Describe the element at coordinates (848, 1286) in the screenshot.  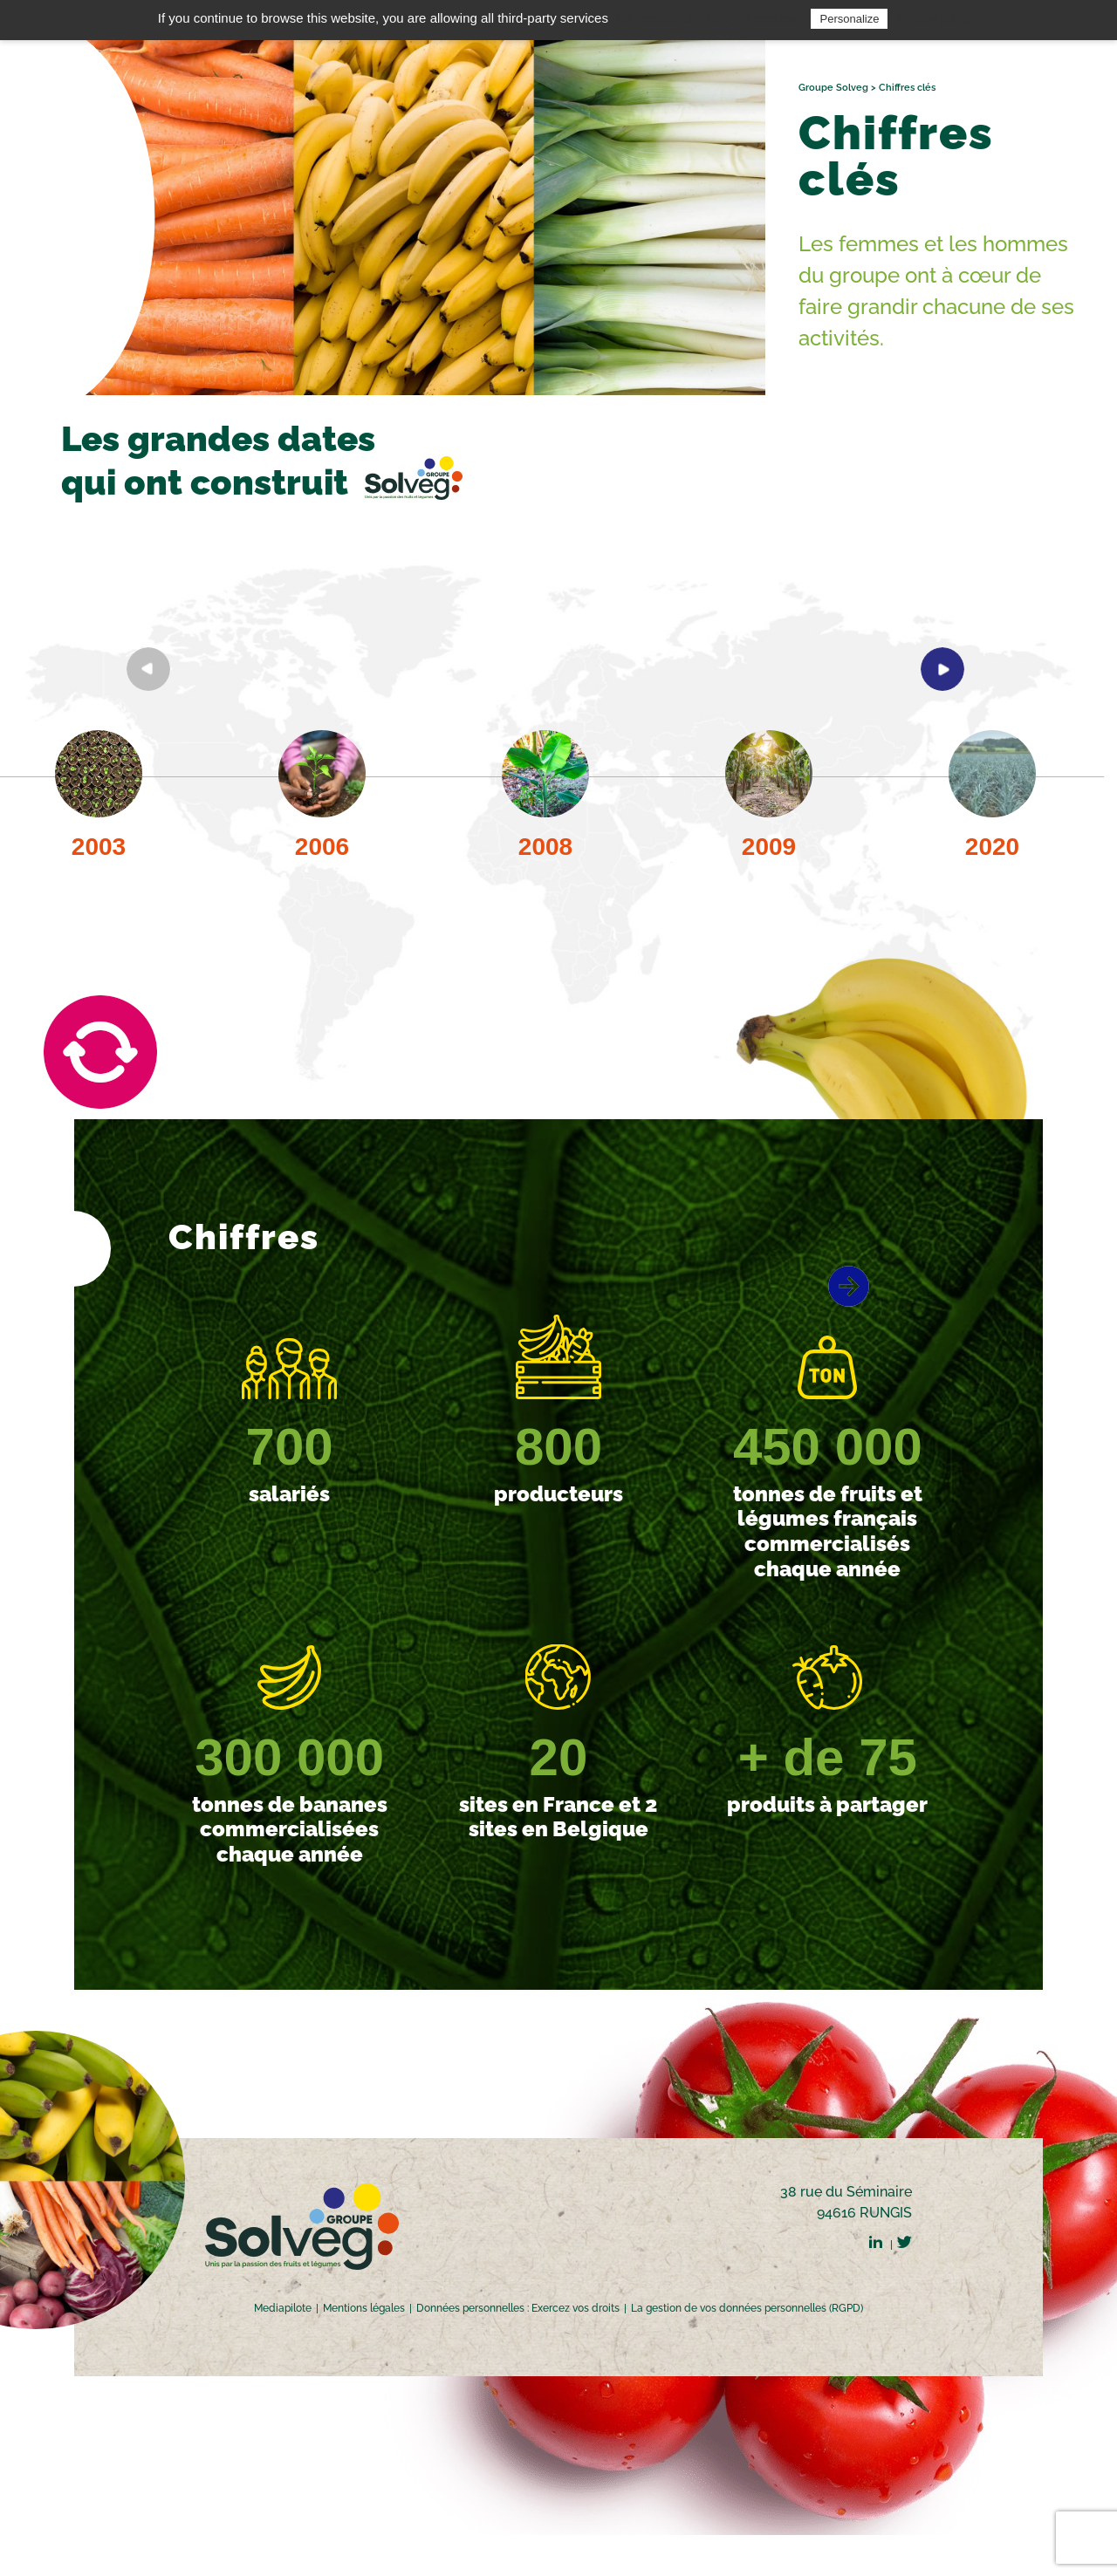
I see `proceed to the next step` at that location.